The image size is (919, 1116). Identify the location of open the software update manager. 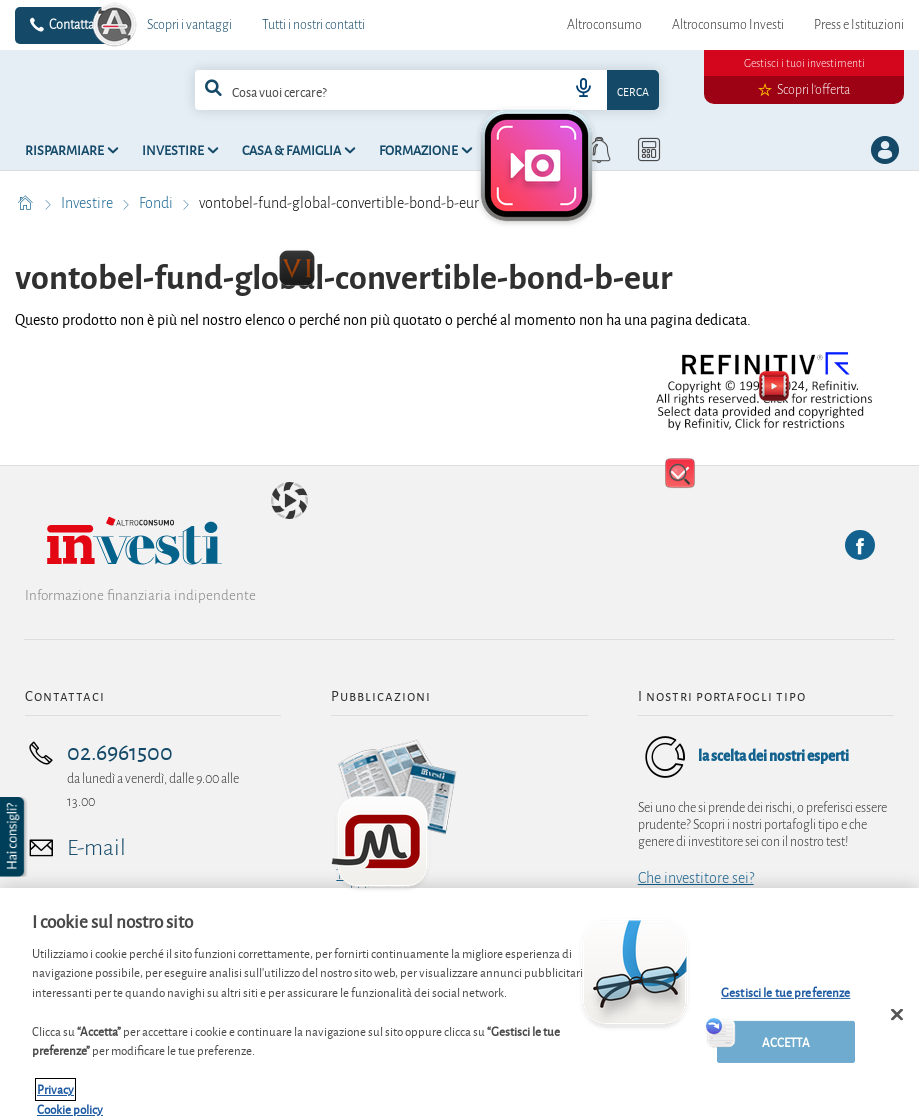
(114, 24).